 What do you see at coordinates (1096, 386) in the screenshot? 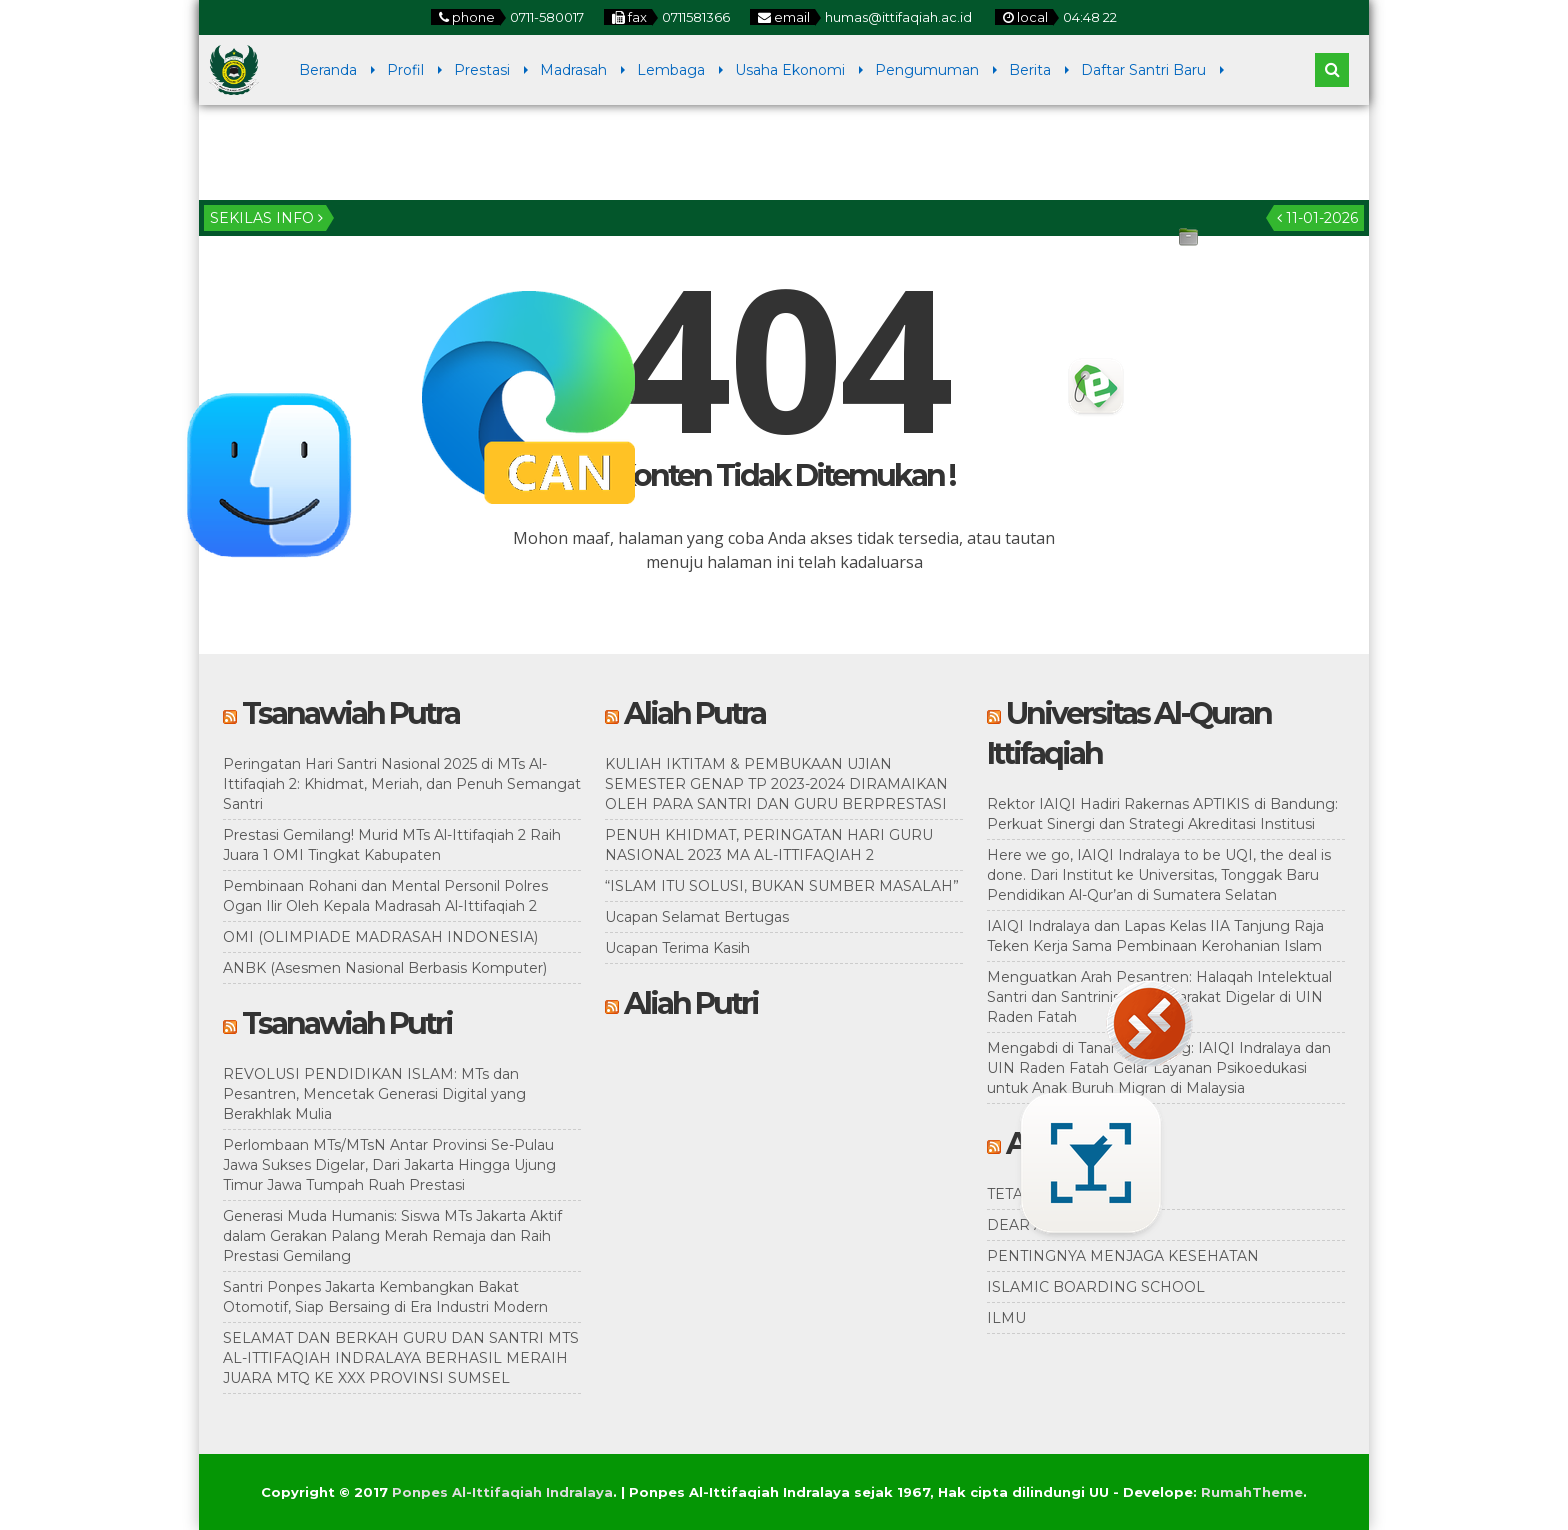
I see `open easytag music tagging application` at bounding box center [1096, 386].